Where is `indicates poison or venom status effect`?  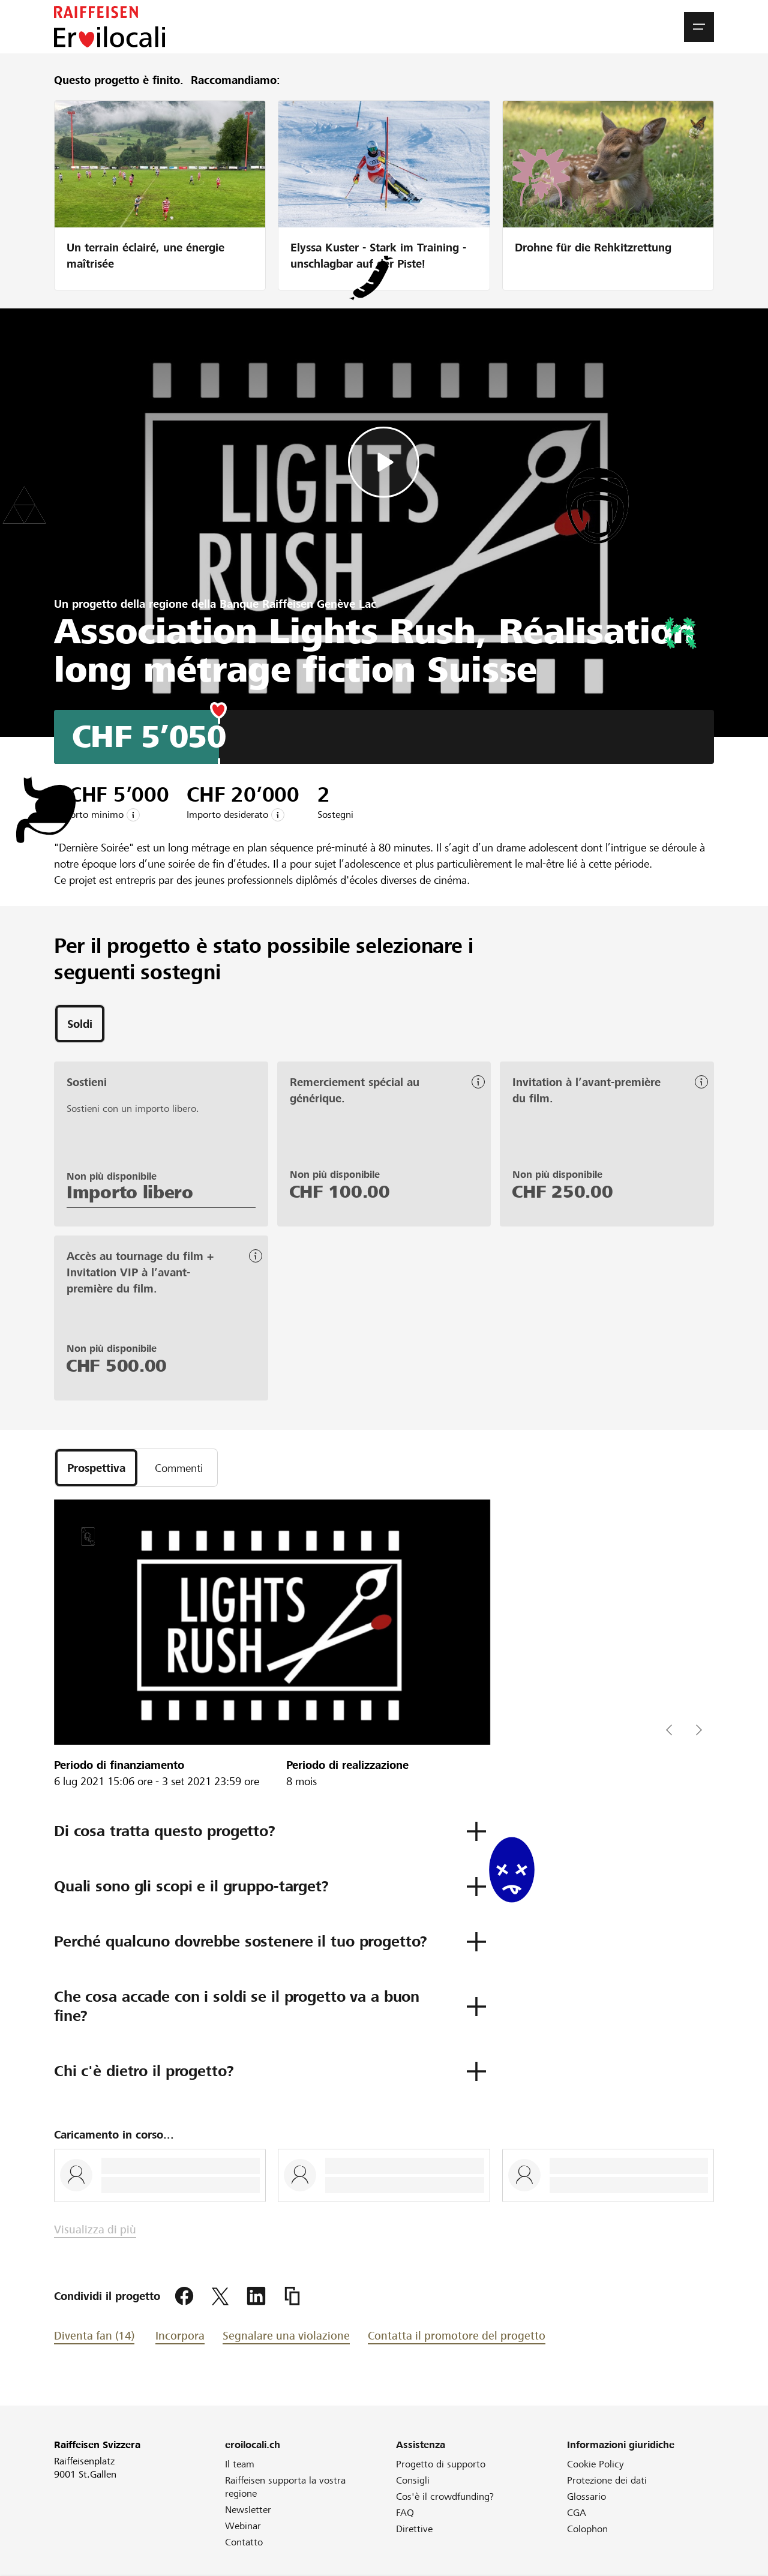
indicates poison or venom status effect is located at coordinates (598, 505).